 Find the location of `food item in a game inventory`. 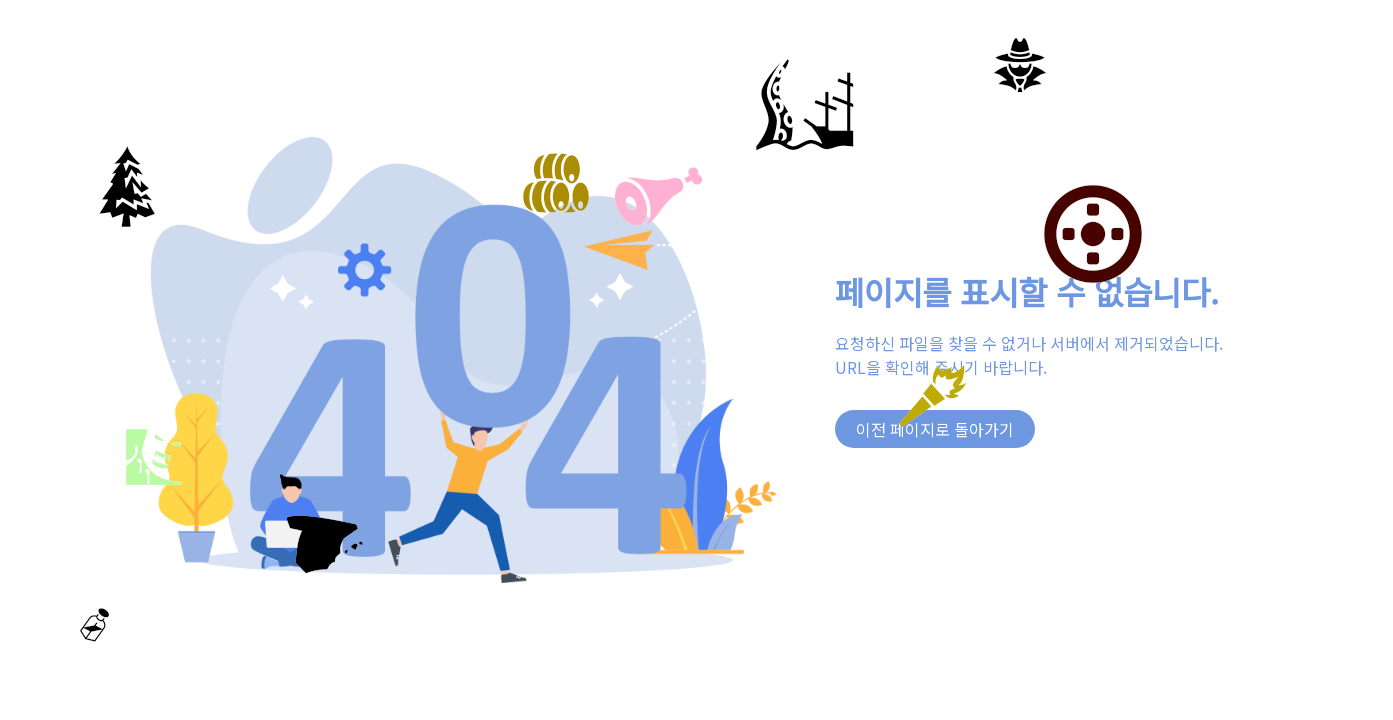

food item in a game inventory is located at coordinates (658, 196).